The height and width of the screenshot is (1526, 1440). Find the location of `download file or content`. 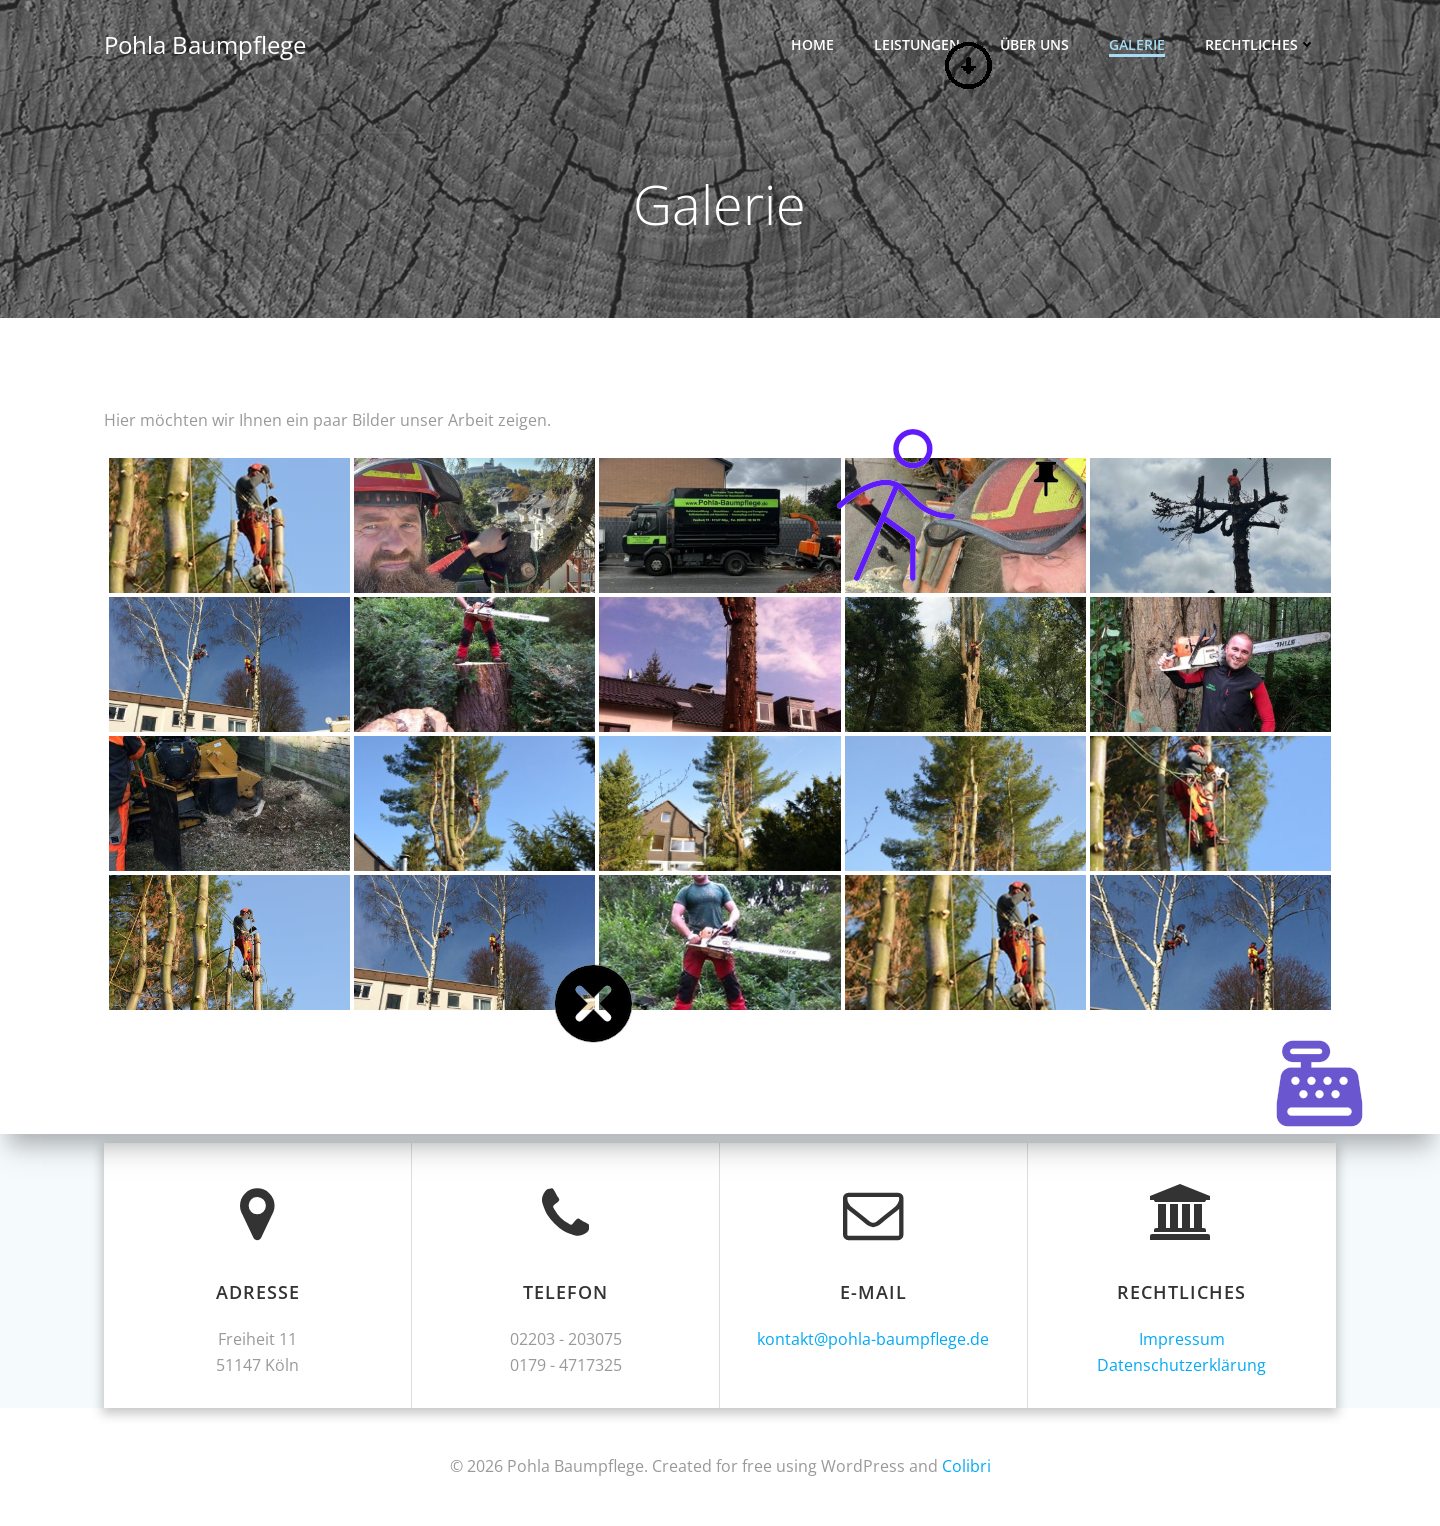

download file or content is located at coordinates (968, 65).